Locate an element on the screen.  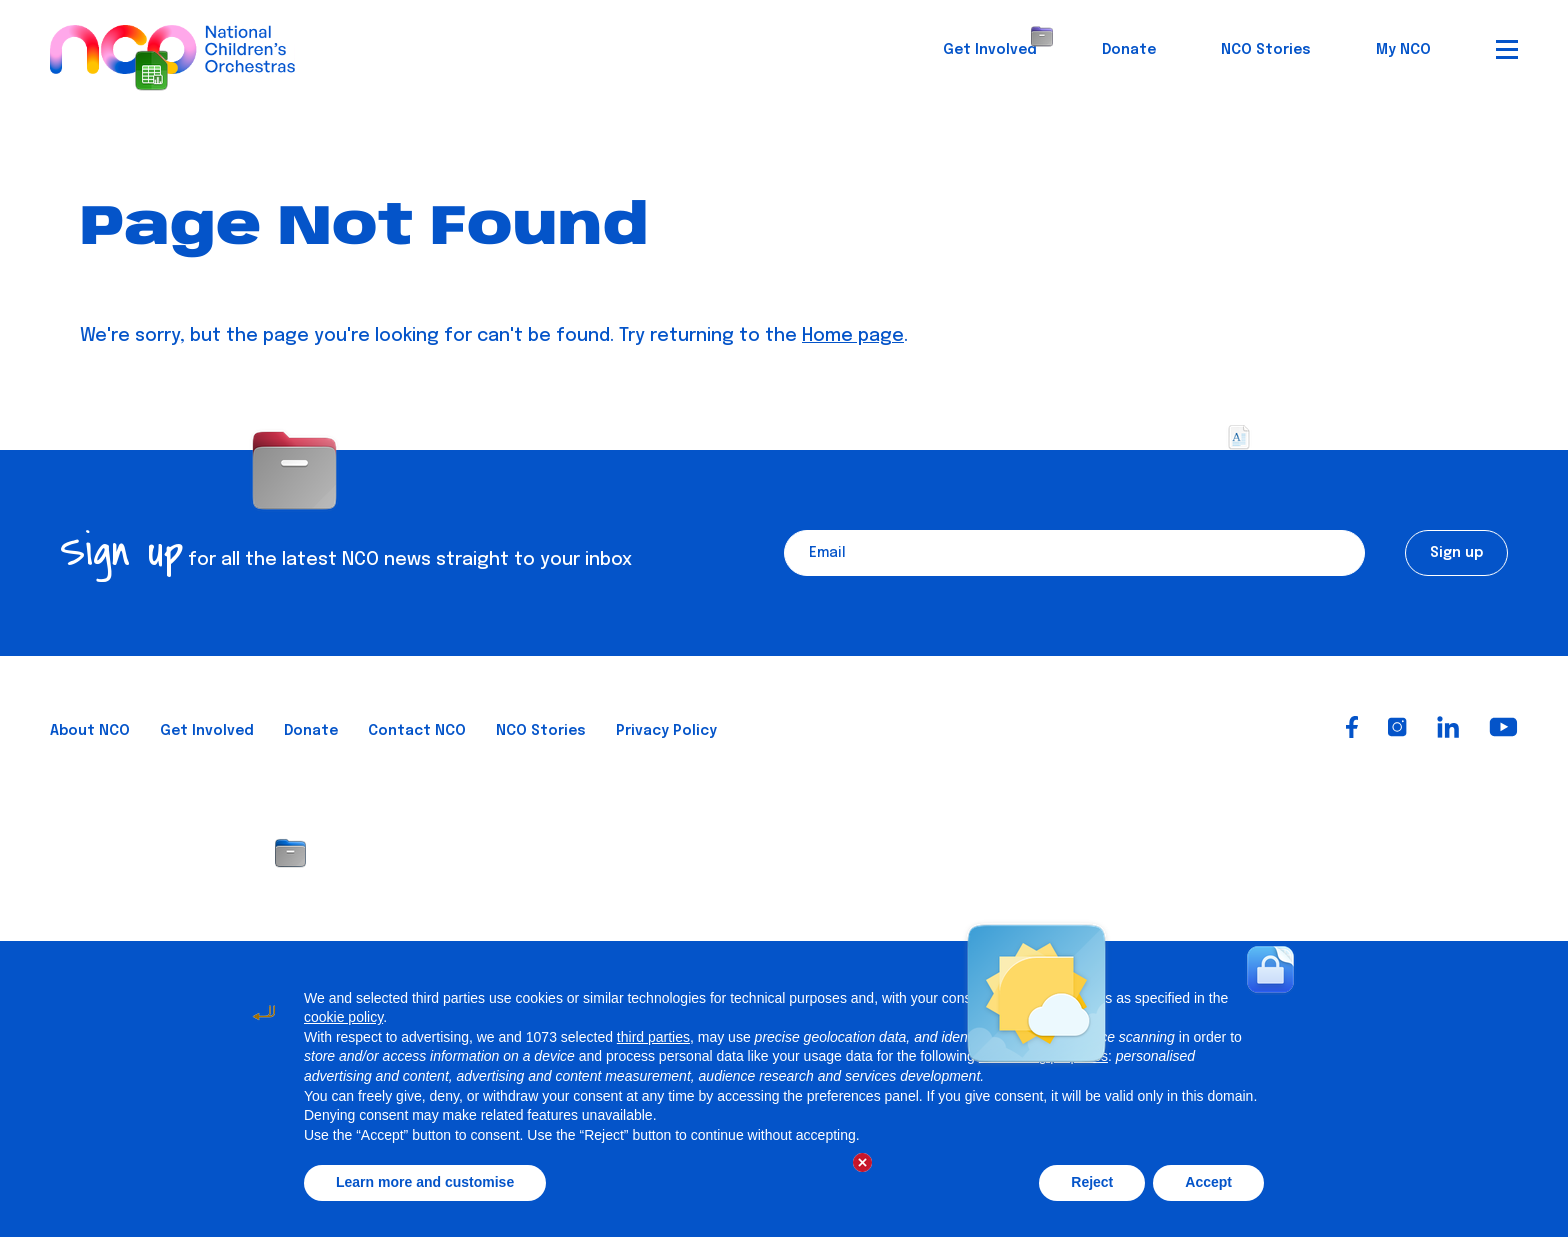
cancel the current action or operation is located at coordinates (862, 1162).